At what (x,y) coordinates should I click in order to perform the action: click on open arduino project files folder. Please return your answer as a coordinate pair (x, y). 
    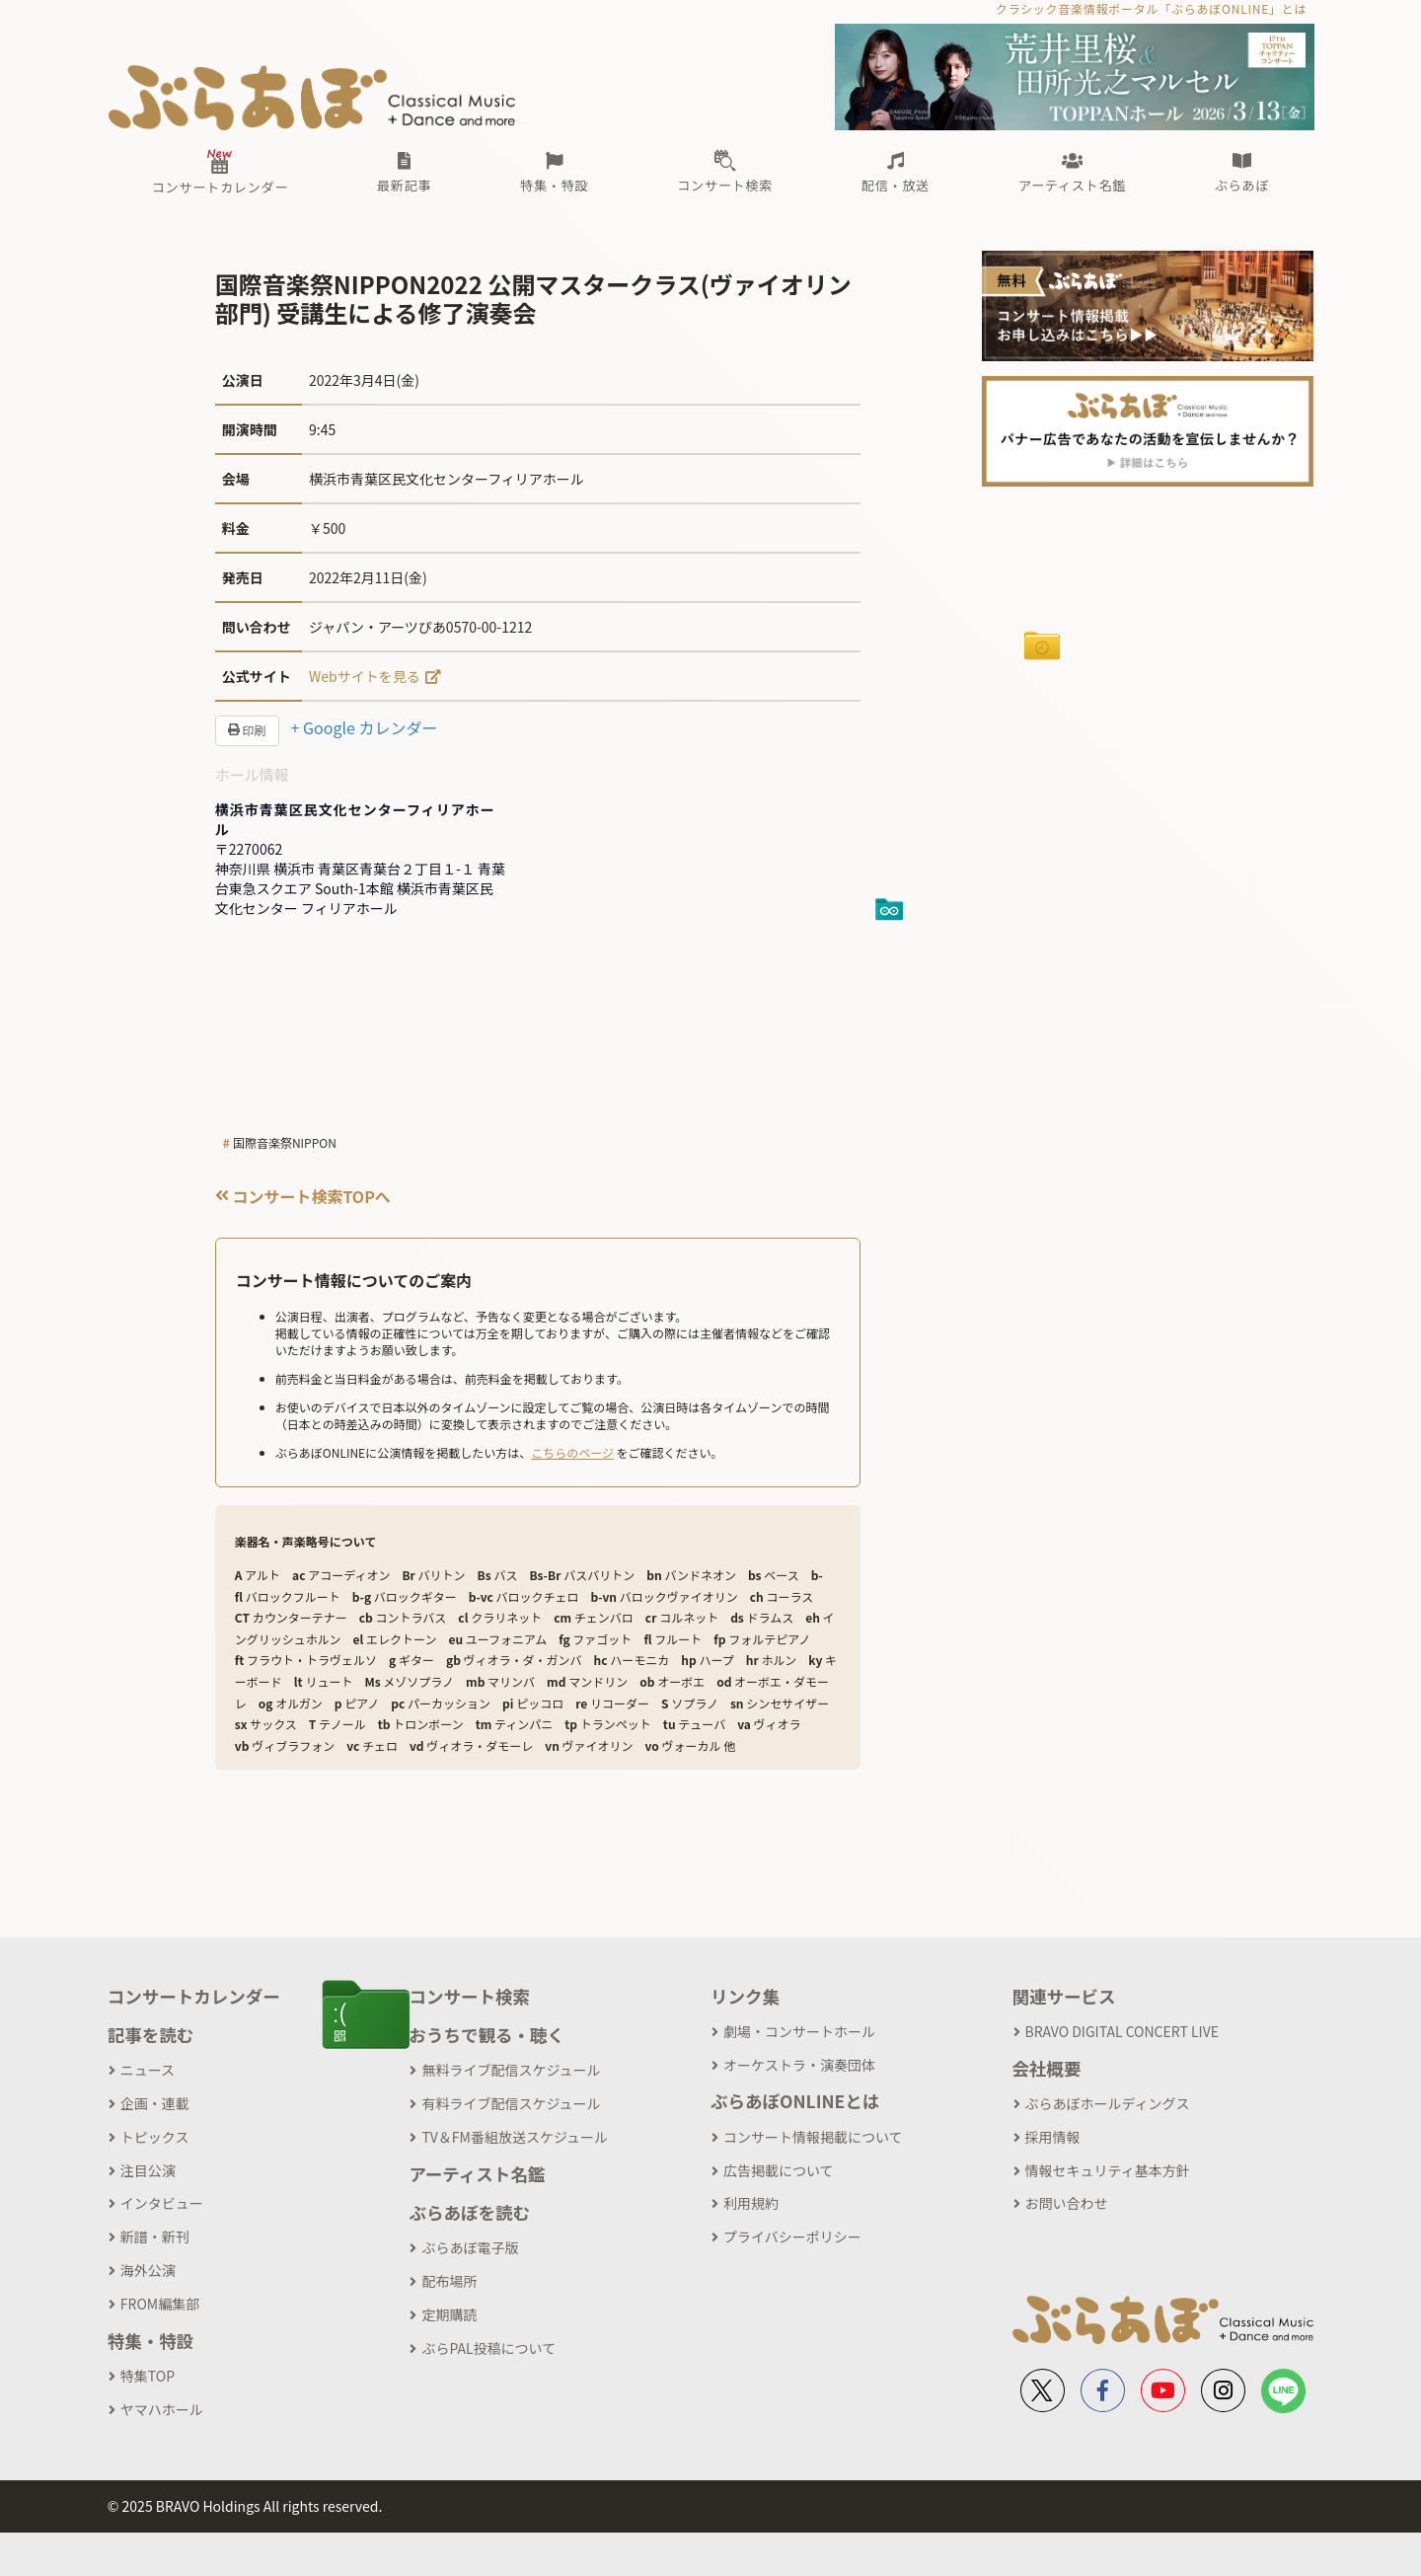
    Looking at the image, I should click on (889, 910).